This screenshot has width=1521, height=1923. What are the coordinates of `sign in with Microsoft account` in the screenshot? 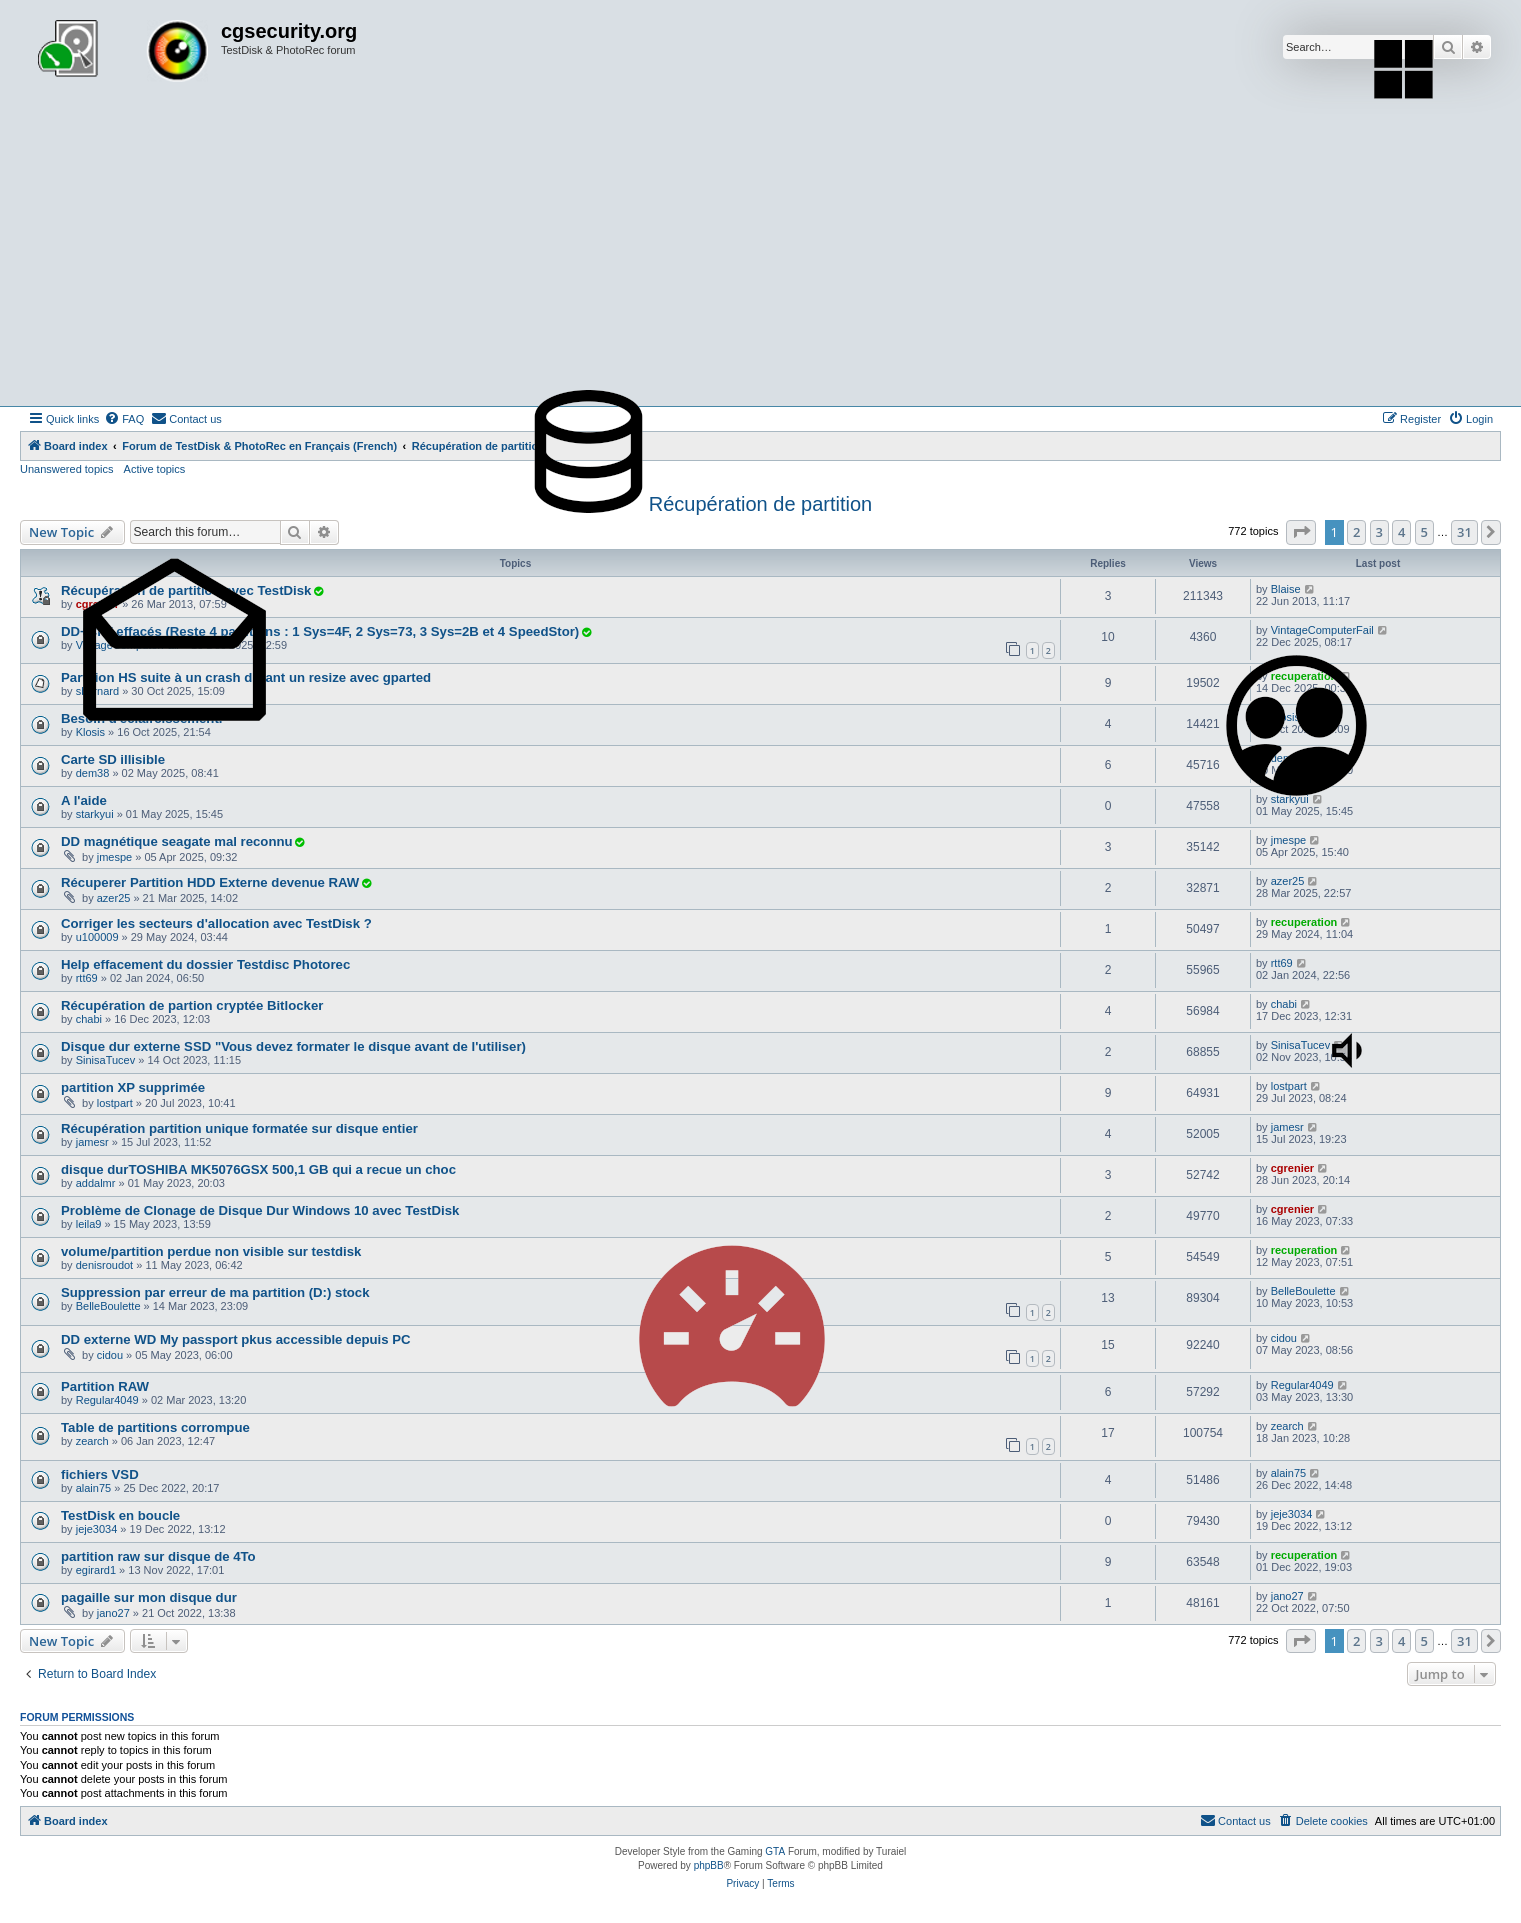 It's located at (1403, 69).